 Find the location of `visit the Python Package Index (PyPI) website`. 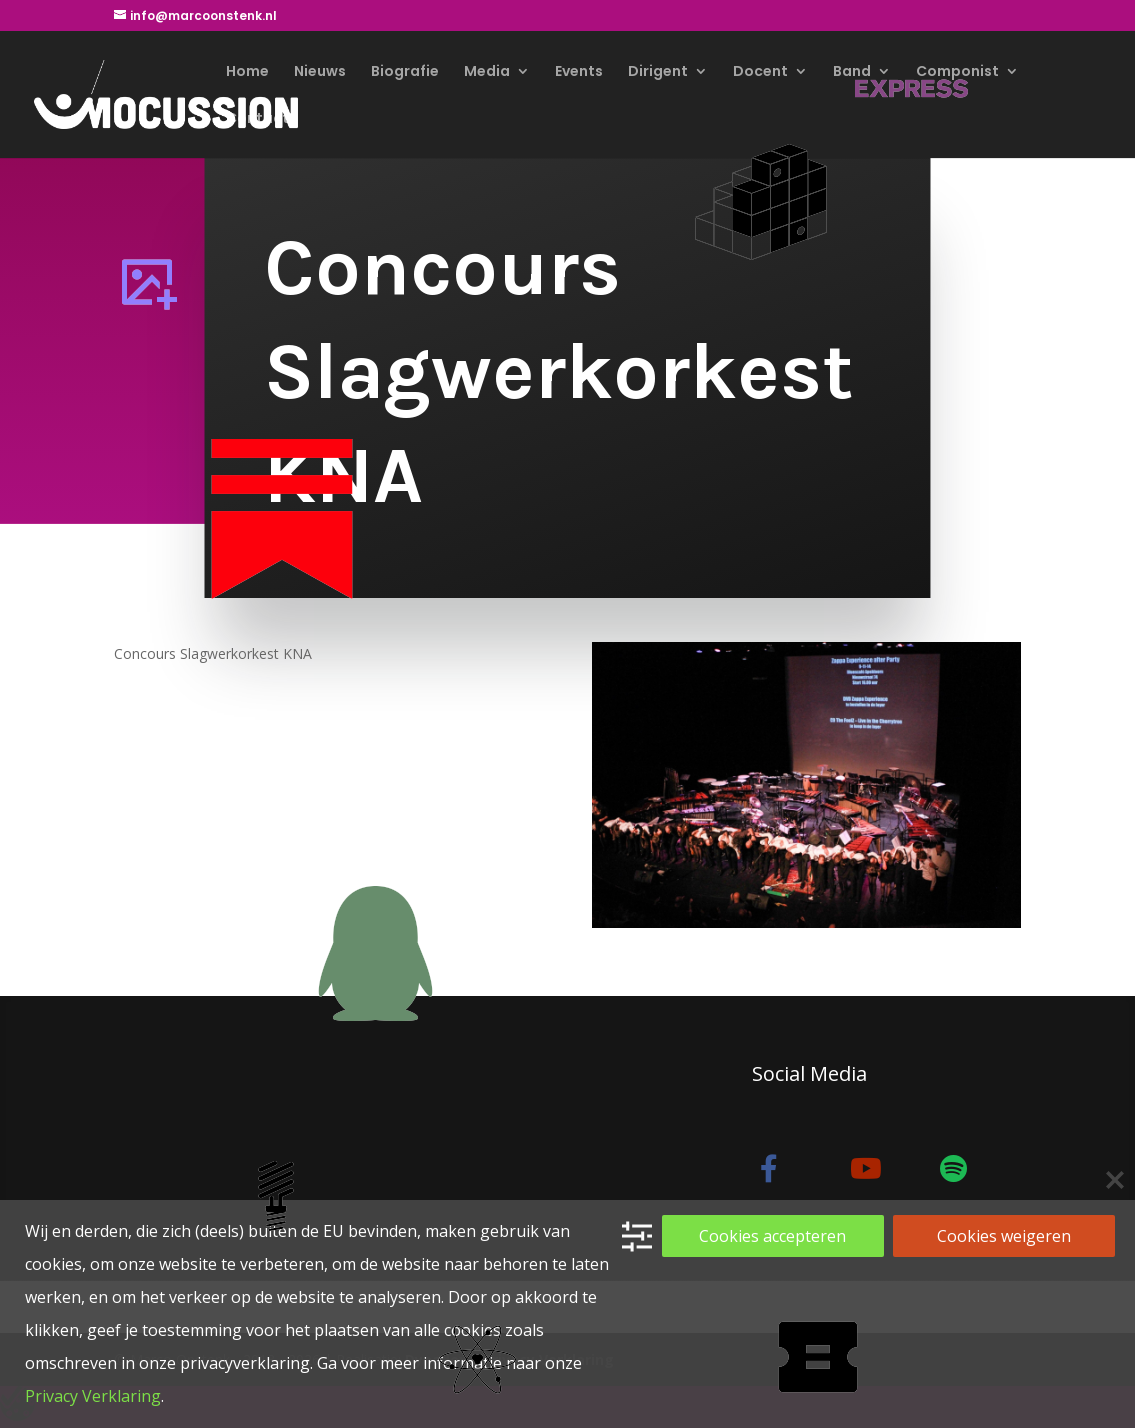

visit the Python Package Index (PyPI) website is located at coordinates (761, 202).